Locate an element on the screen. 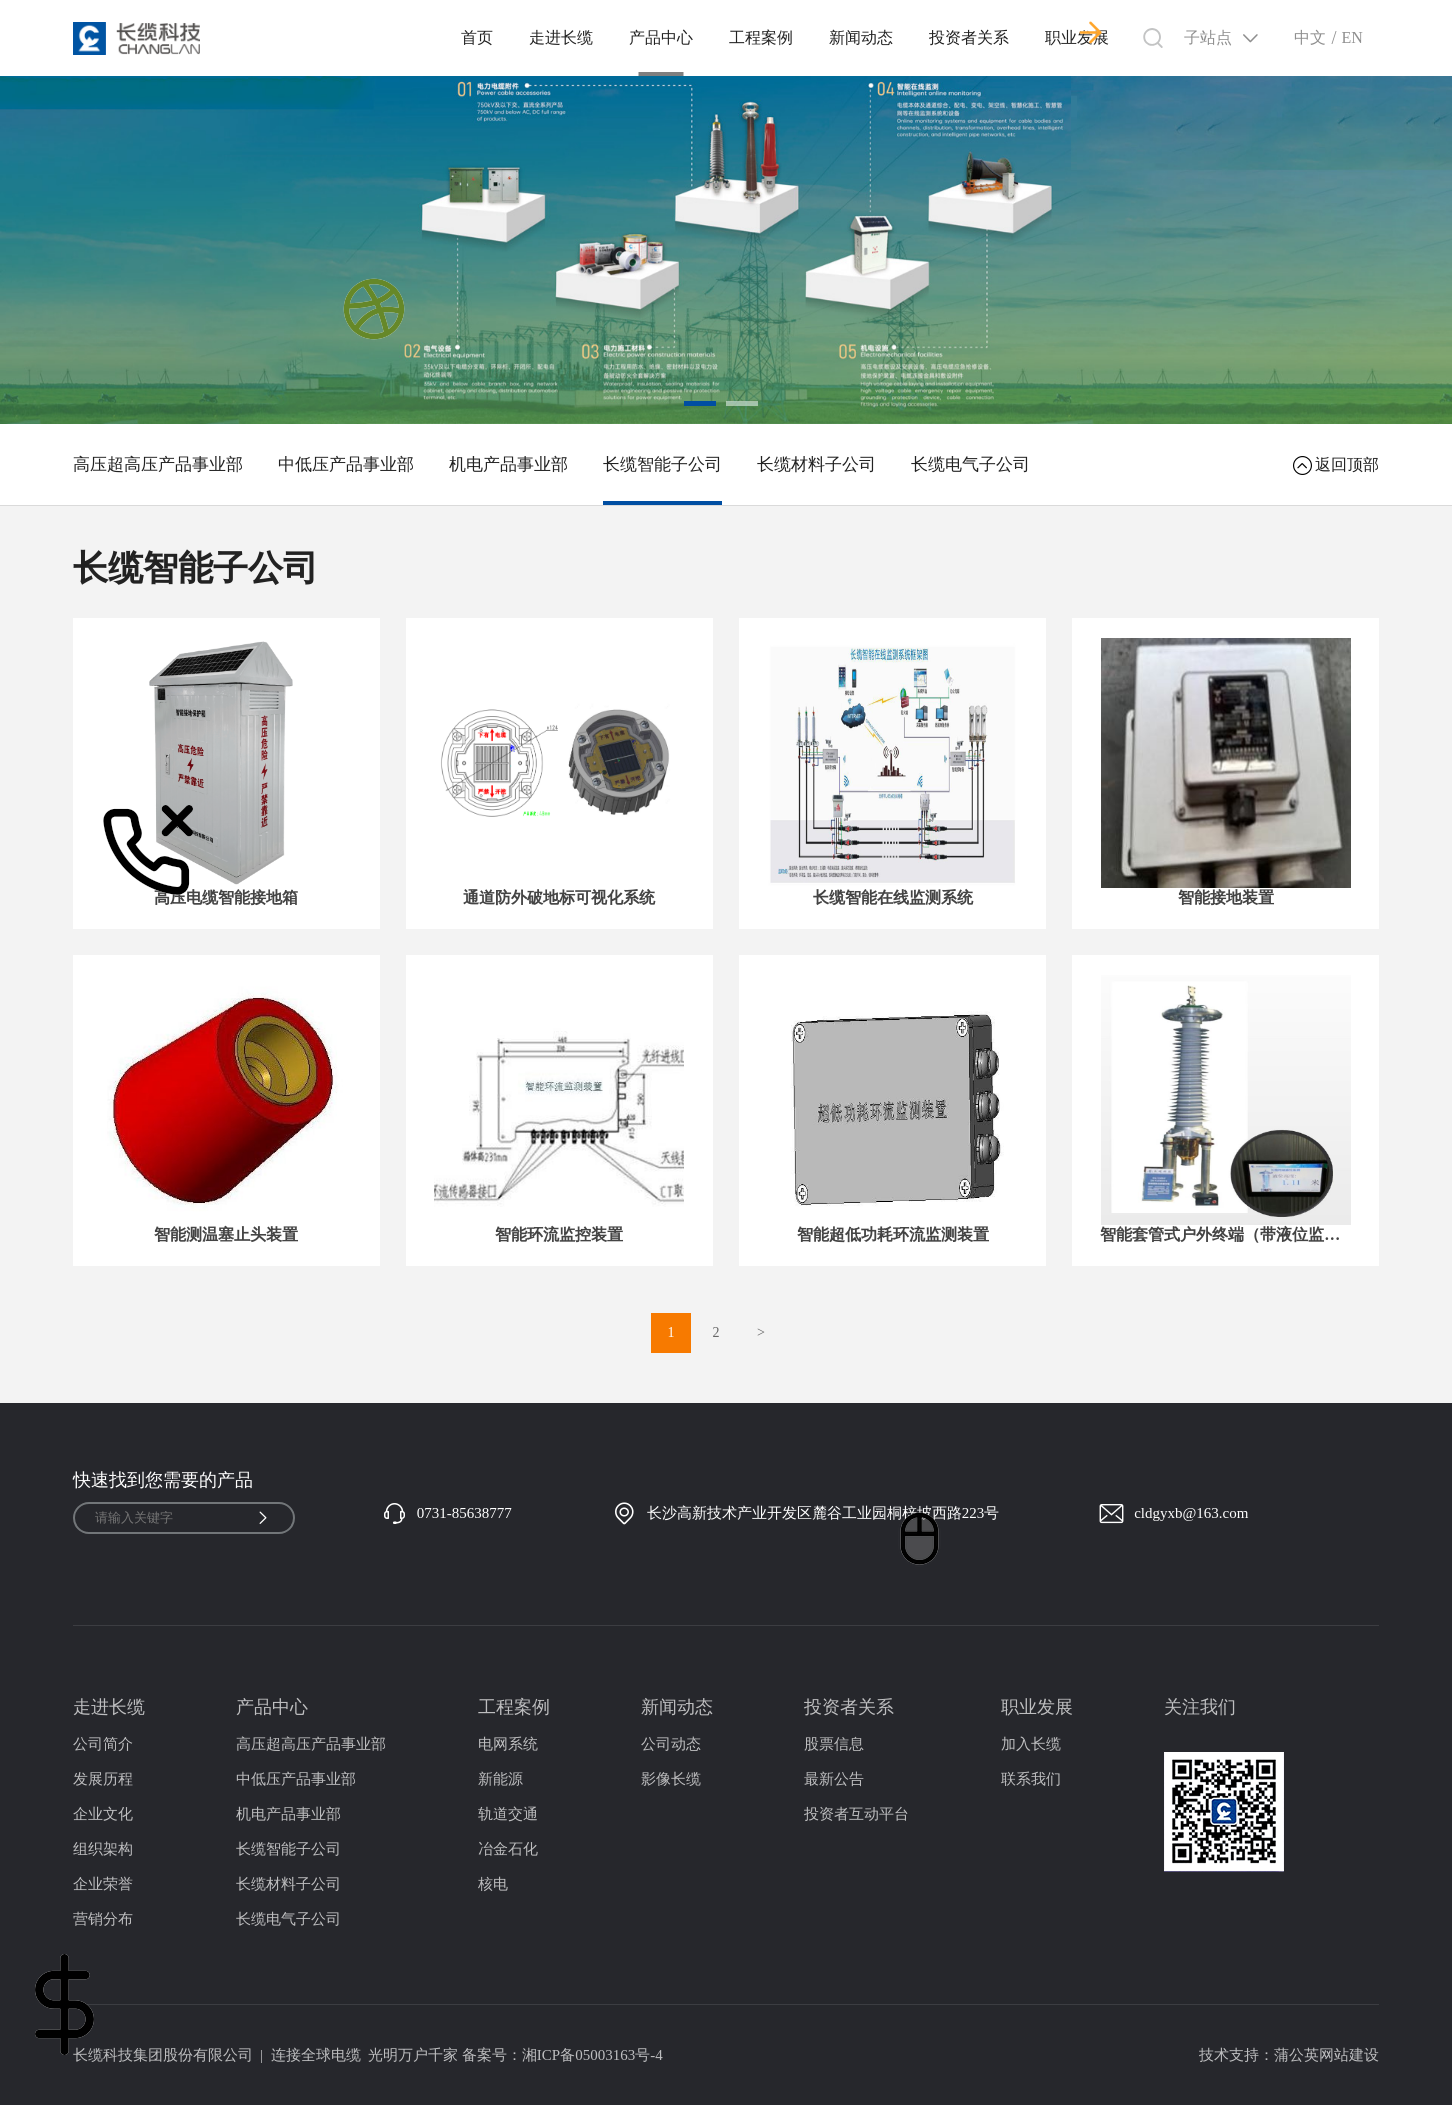 This screenshot has height=2105, width=1452. mouse input device settings is located at coordinates (919, 1538).